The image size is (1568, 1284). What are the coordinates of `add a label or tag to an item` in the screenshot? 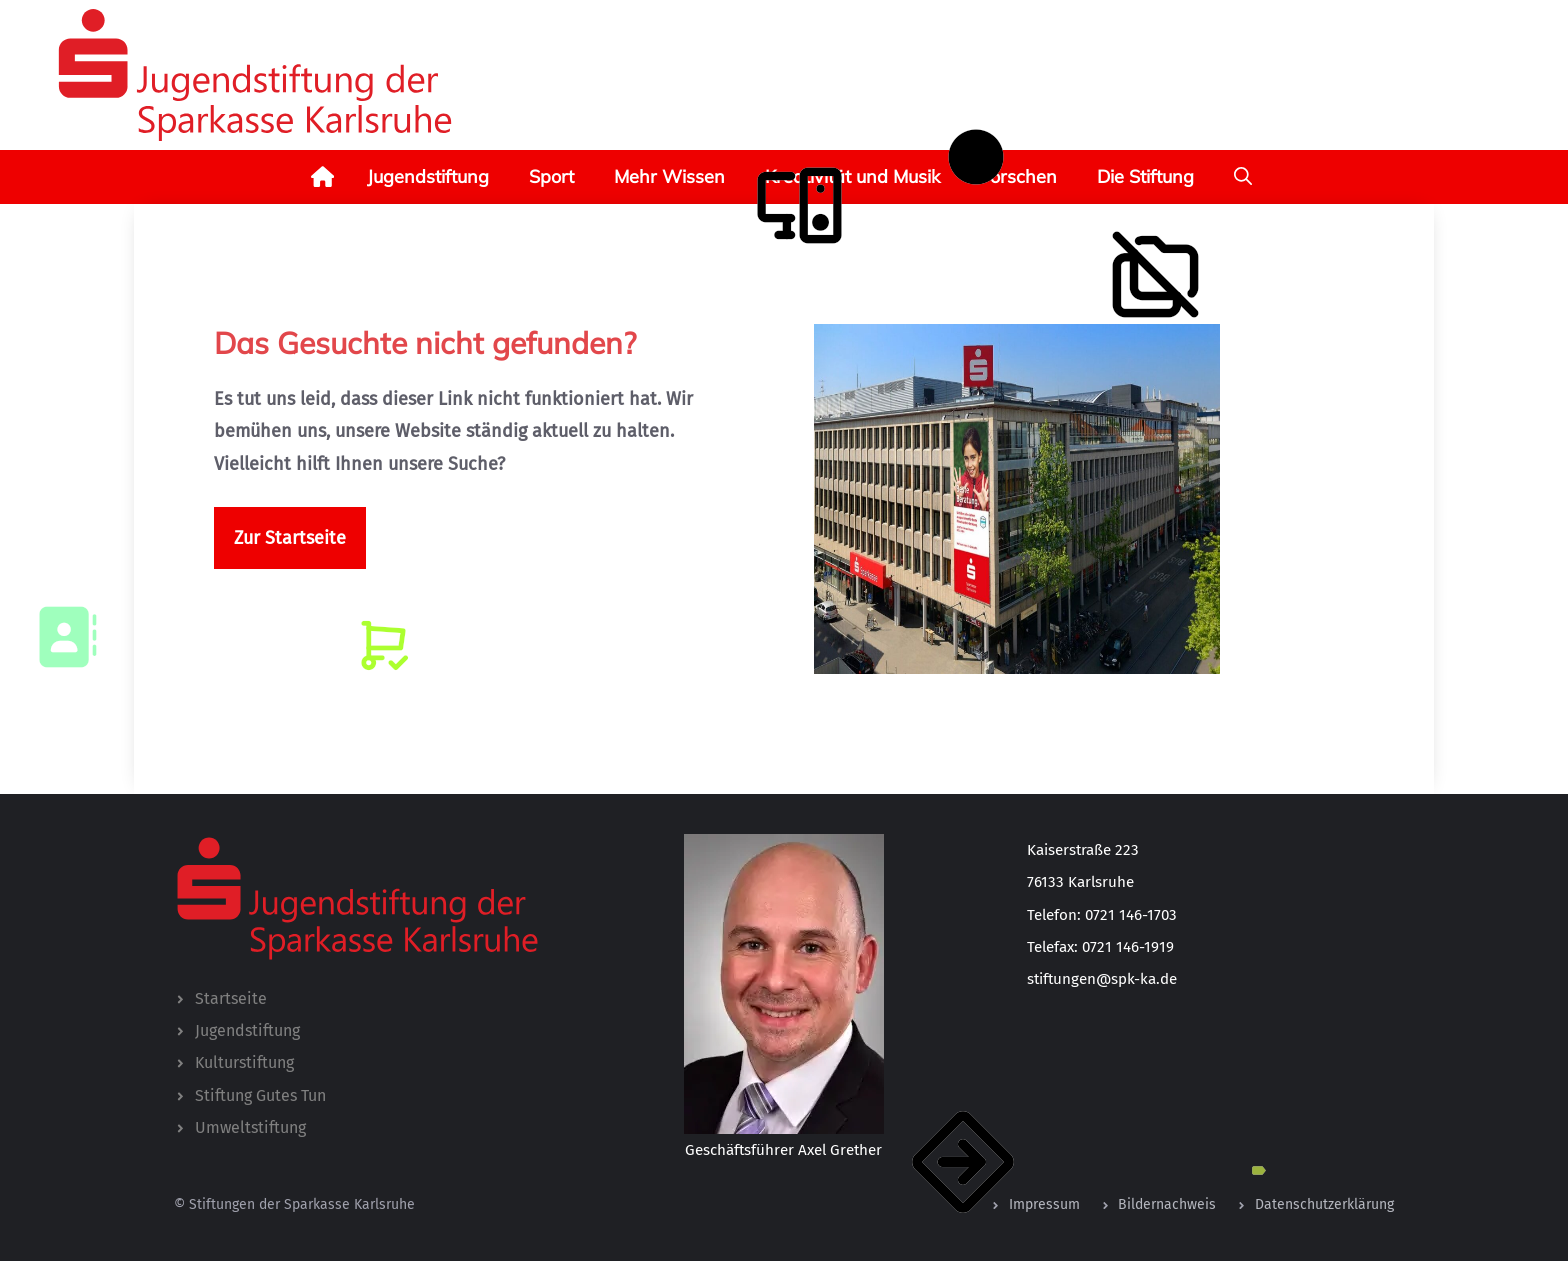 It's located at (1258, 1170).